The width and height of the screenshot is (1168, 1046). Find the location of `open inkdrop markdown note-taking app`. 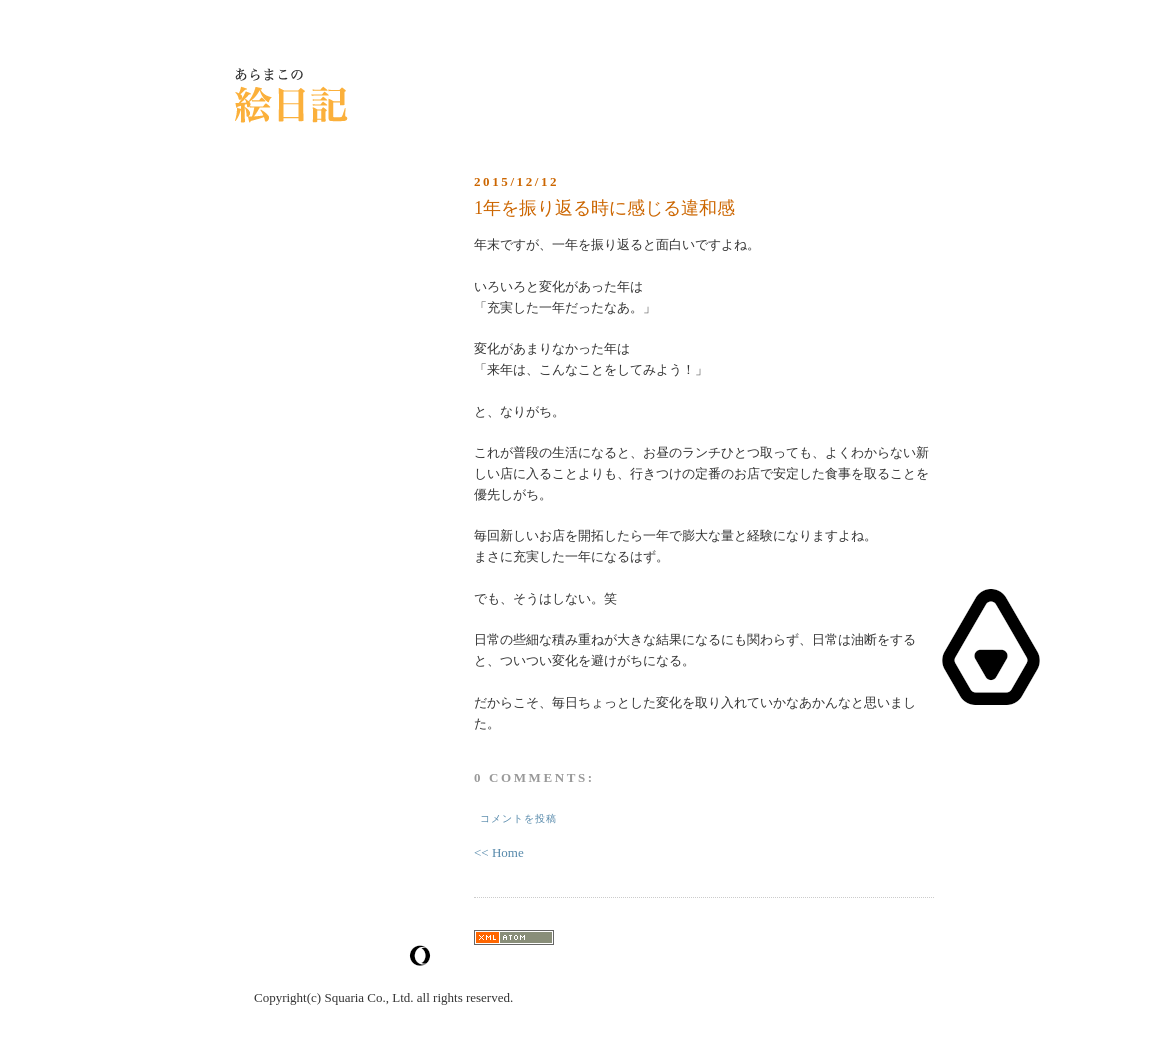

open inkdrop markdown note-taking app is located at coordinates (991, 647).